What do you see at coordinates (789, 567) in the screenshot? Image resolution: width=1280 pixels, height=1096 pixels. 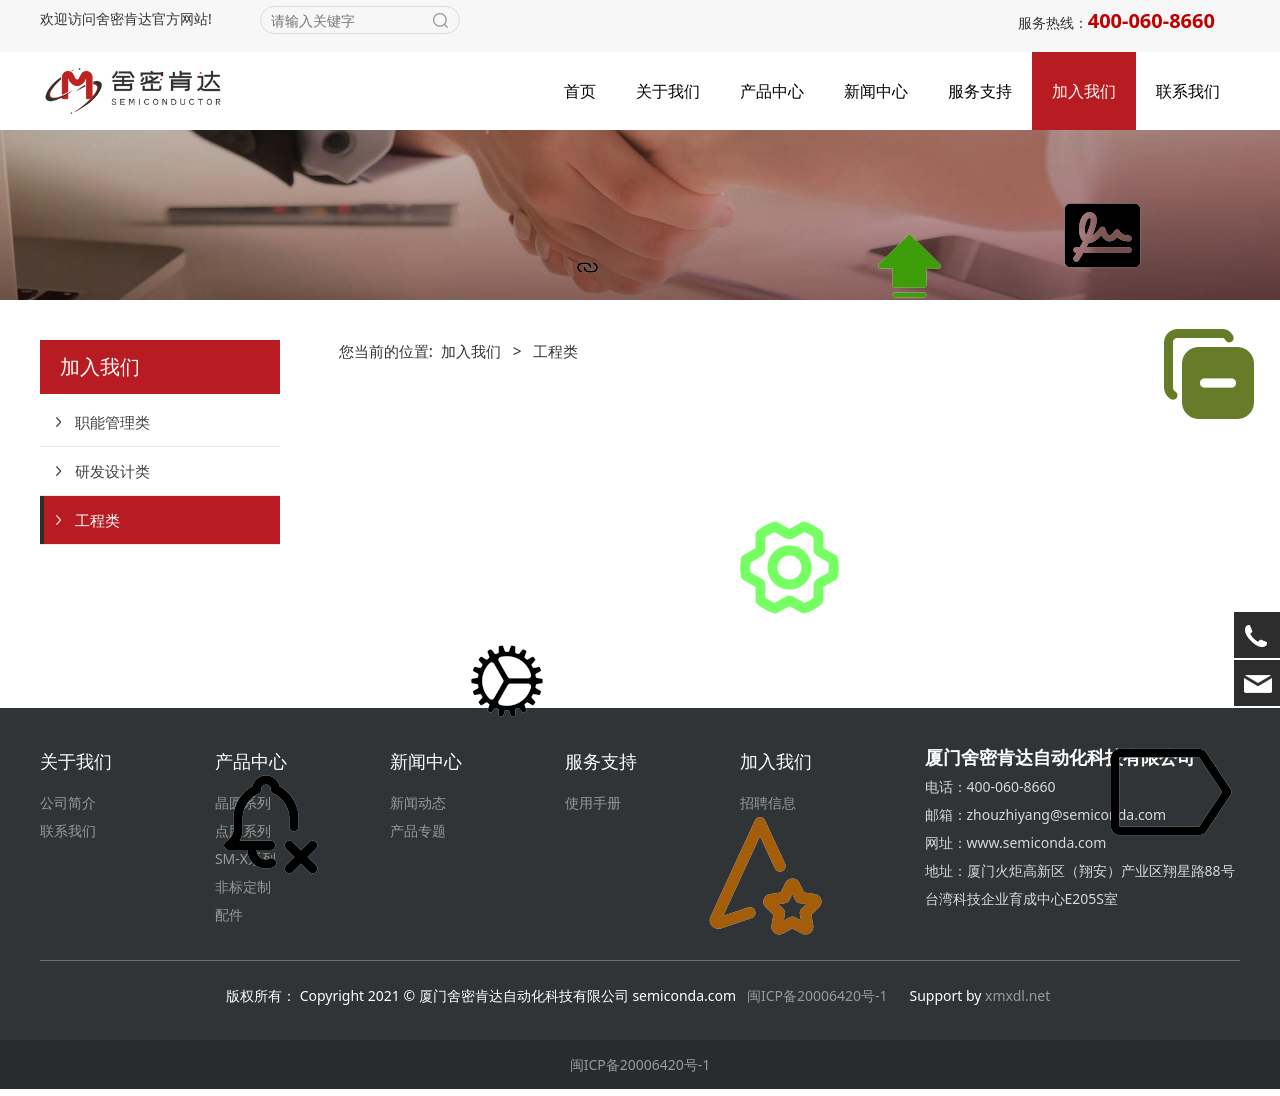 I see `access settings or preferences` at bounding box center [789, 567].